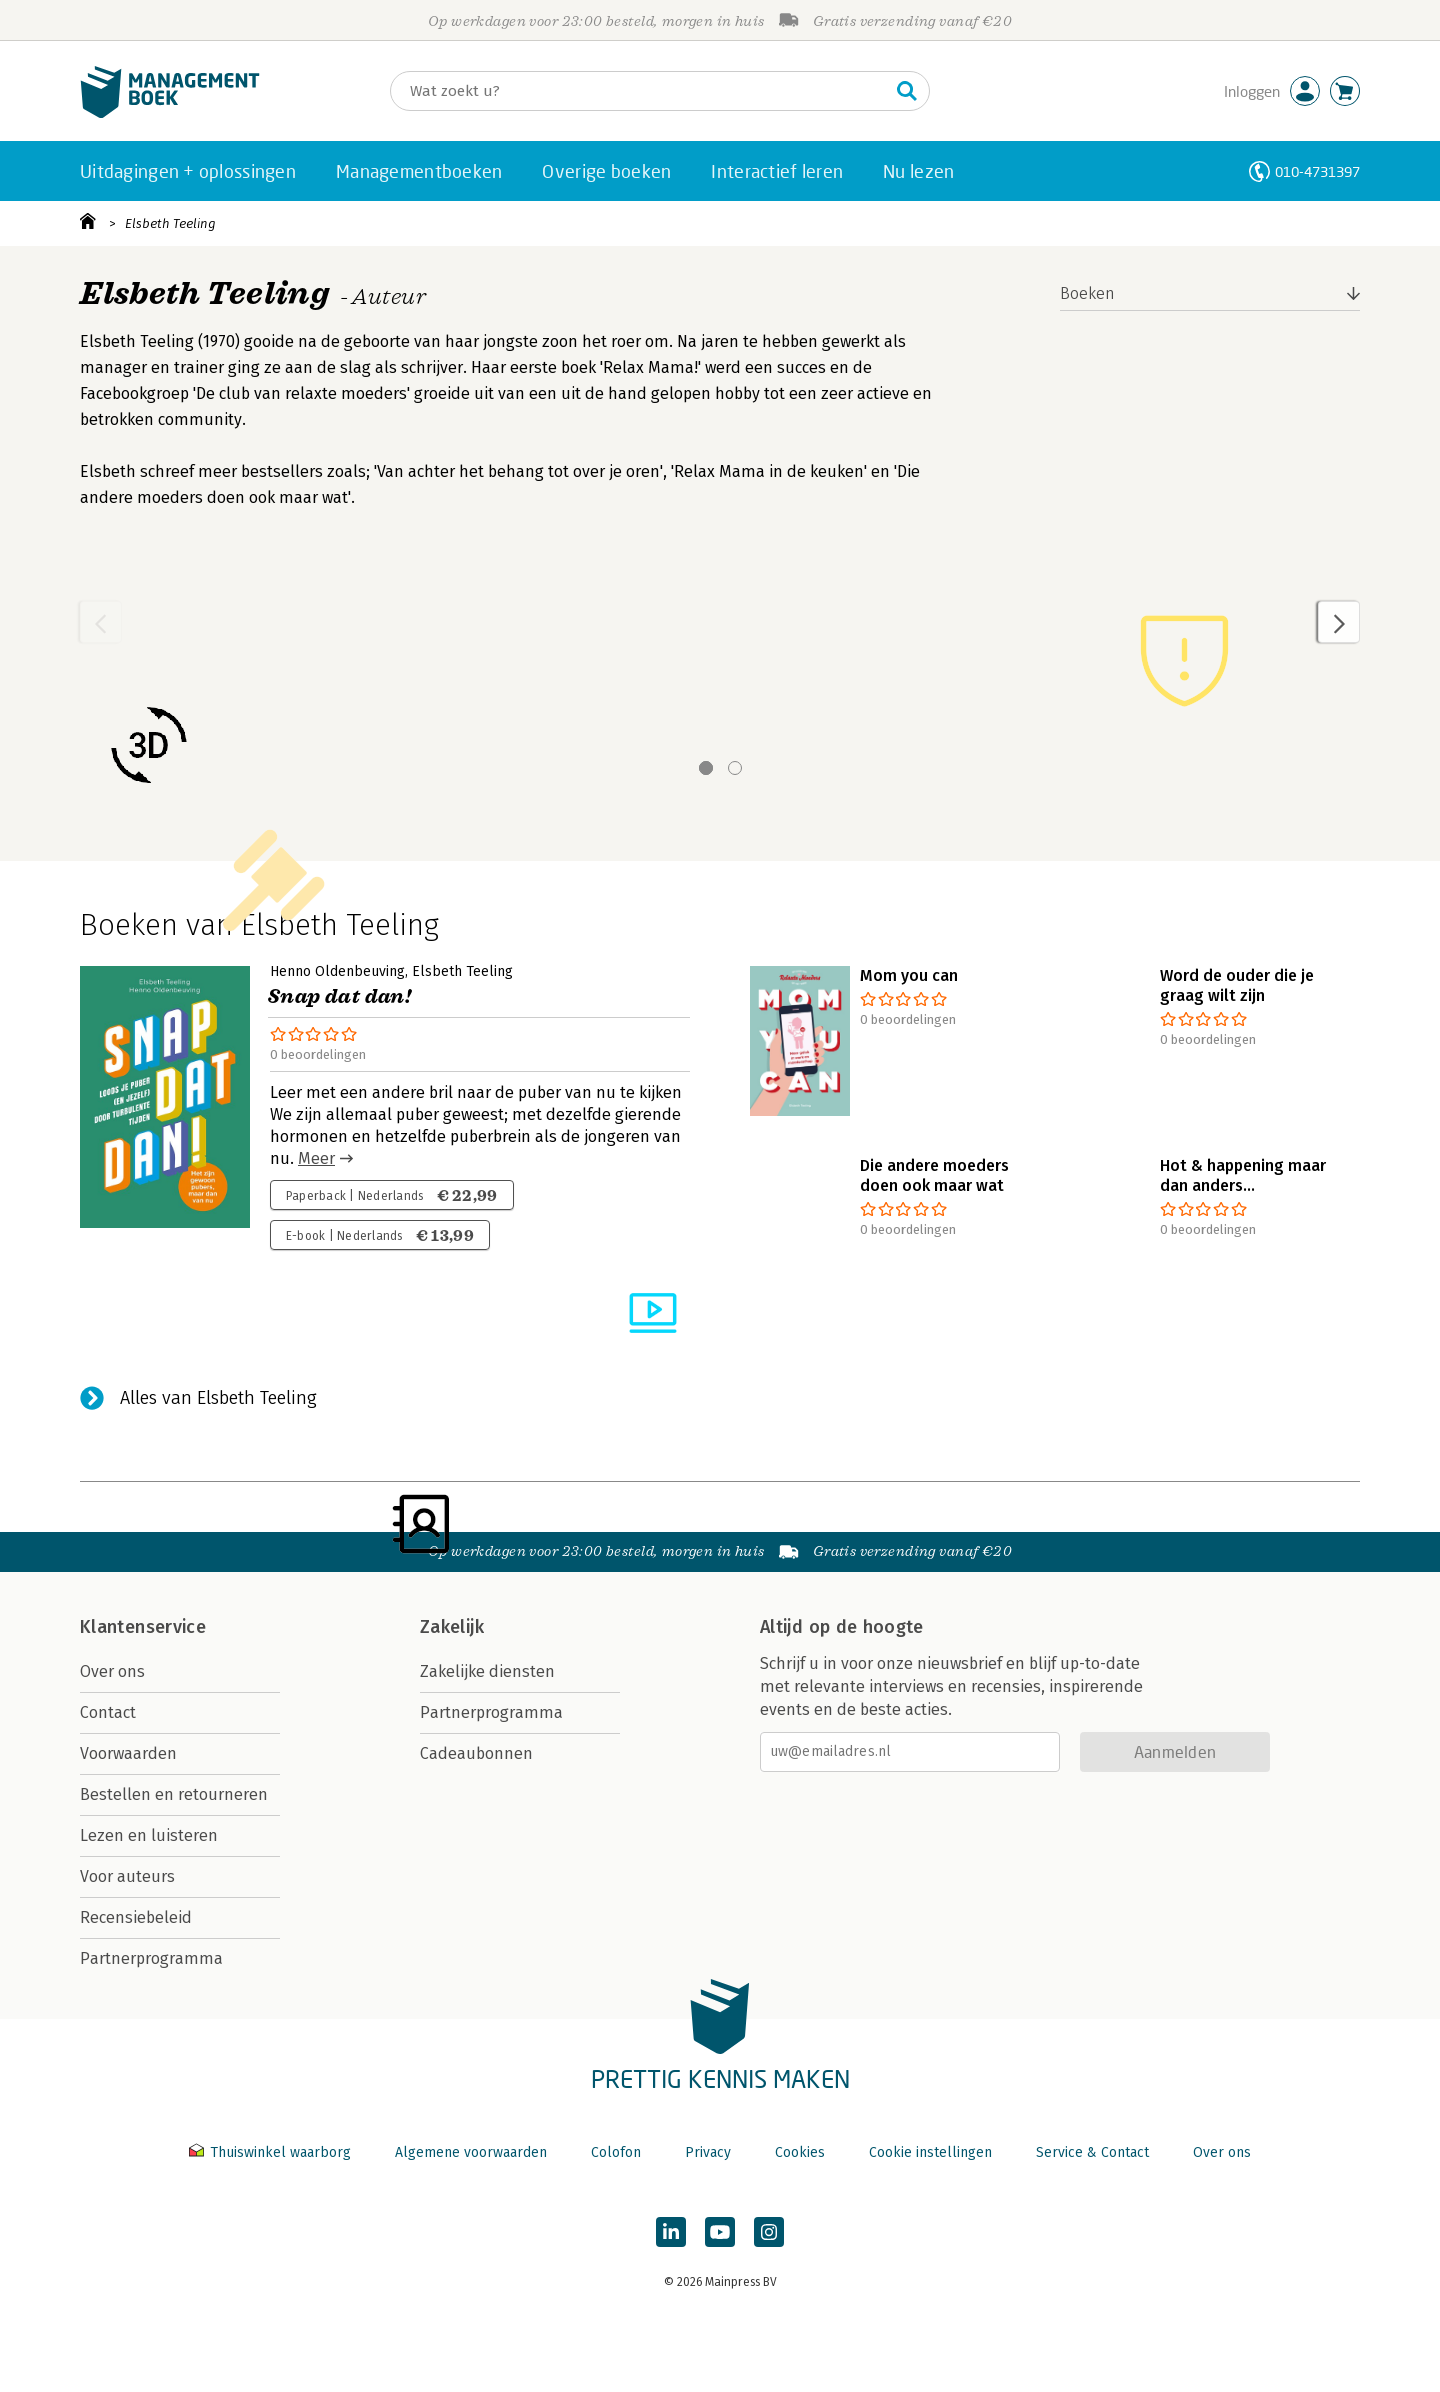 This screenshot has width=1440, height=2392. I want to click on play or watch a video, so click(653, 1313).